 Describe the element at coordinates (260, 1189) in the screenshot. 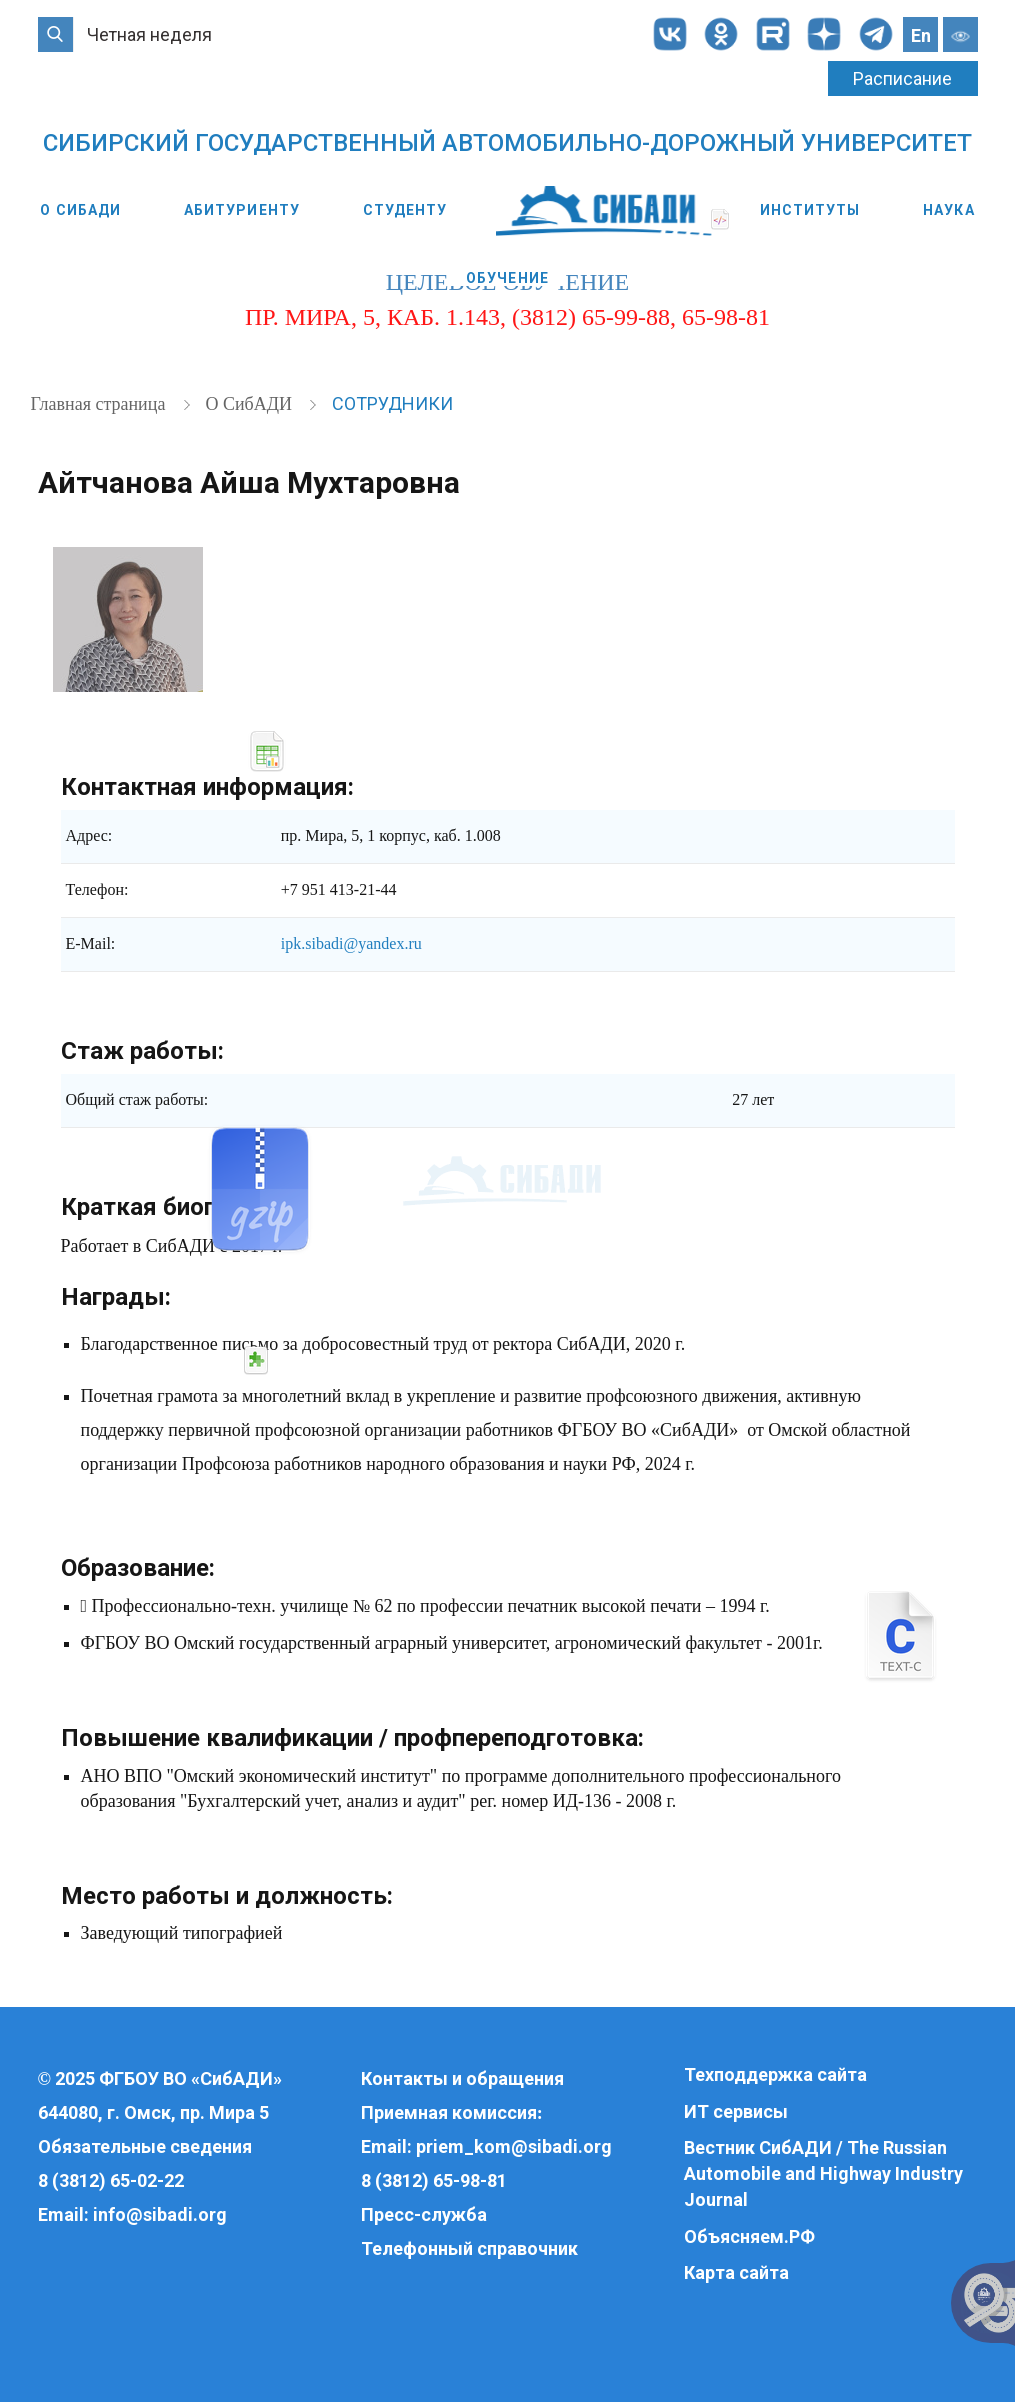

I see `a gzip compressed archive file` at that location.